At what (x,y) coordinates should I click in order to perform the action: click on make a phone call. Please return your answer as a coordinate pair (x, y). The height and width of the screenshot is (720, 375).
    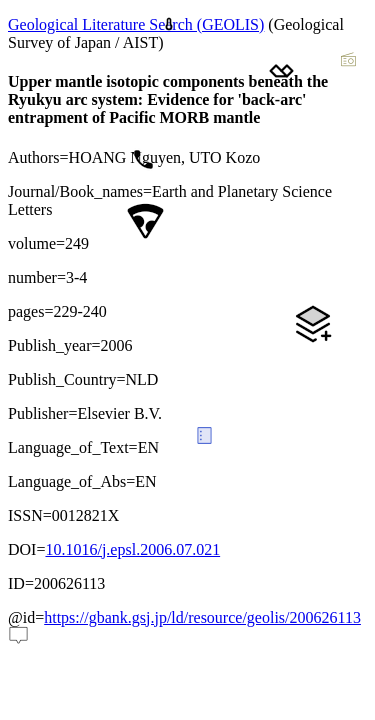
    Looking at the image, I should click on (143, 159).